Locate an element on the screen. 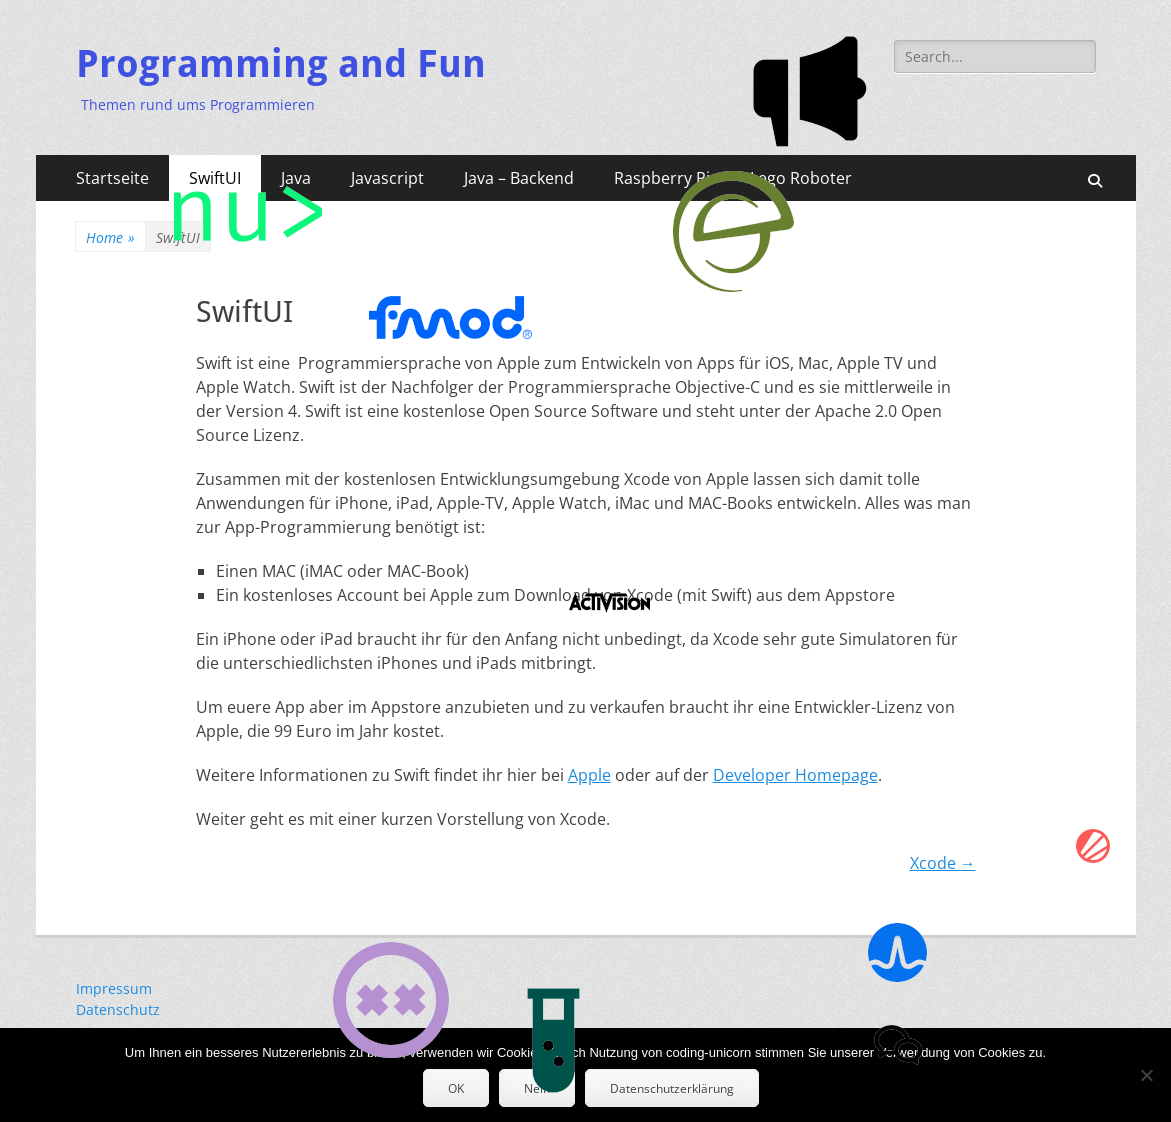 The height and width of the screenshot is (1122, 1171). broadcom company logo is located at coordinates (897, 952).